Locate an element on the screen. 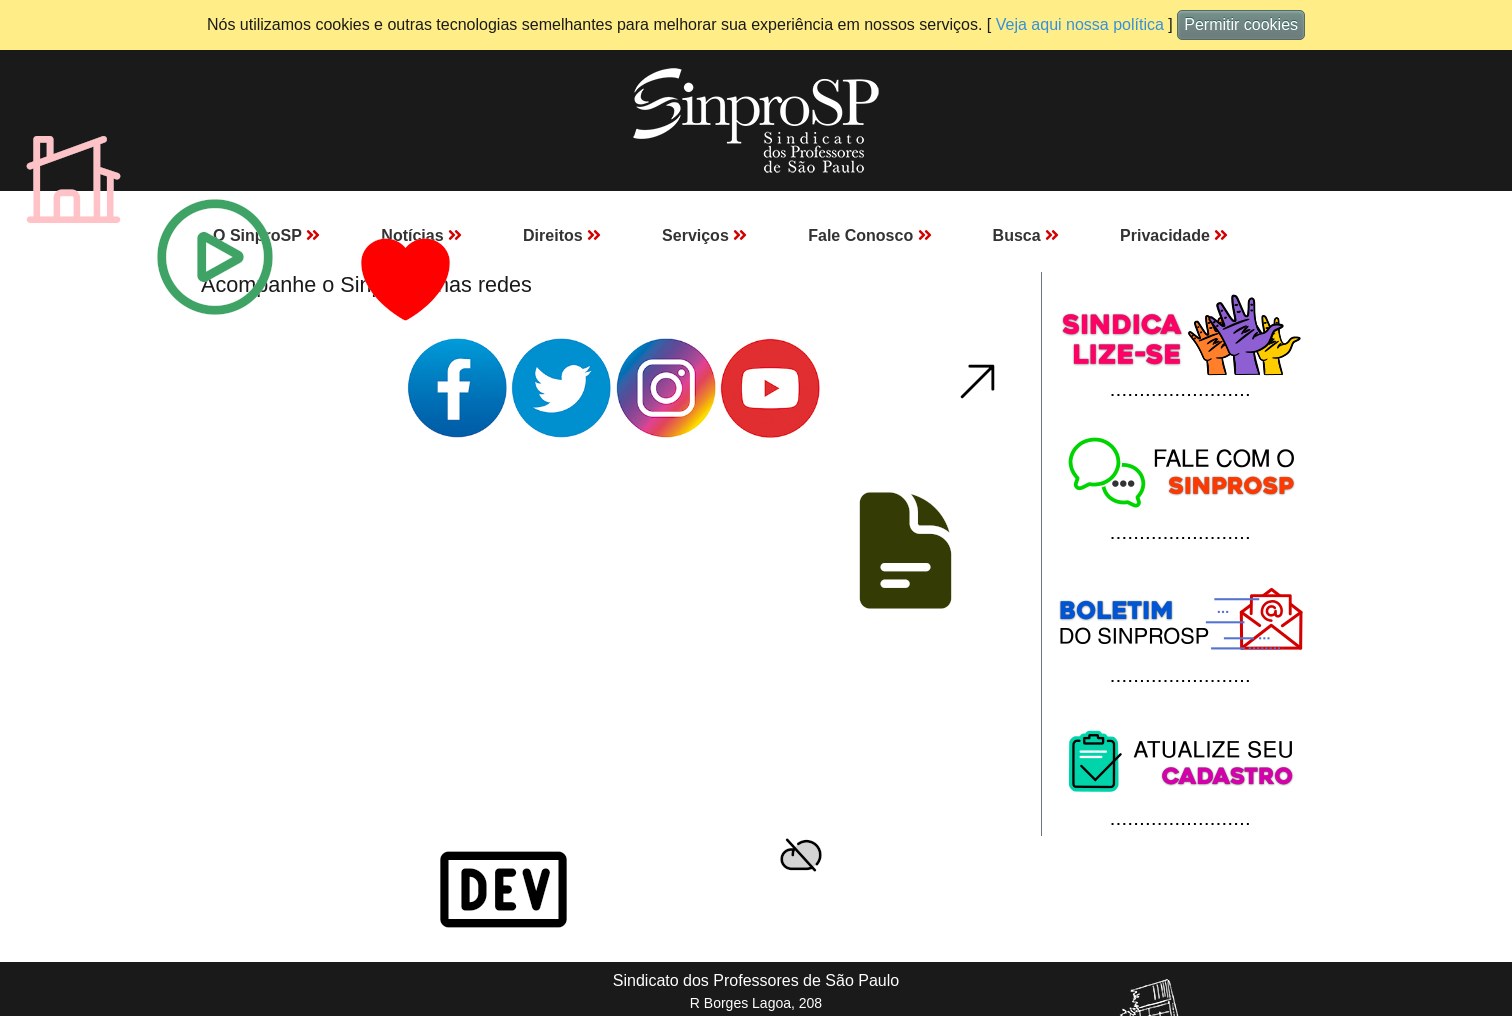  add to favorites is located at coordinates (405, 279).